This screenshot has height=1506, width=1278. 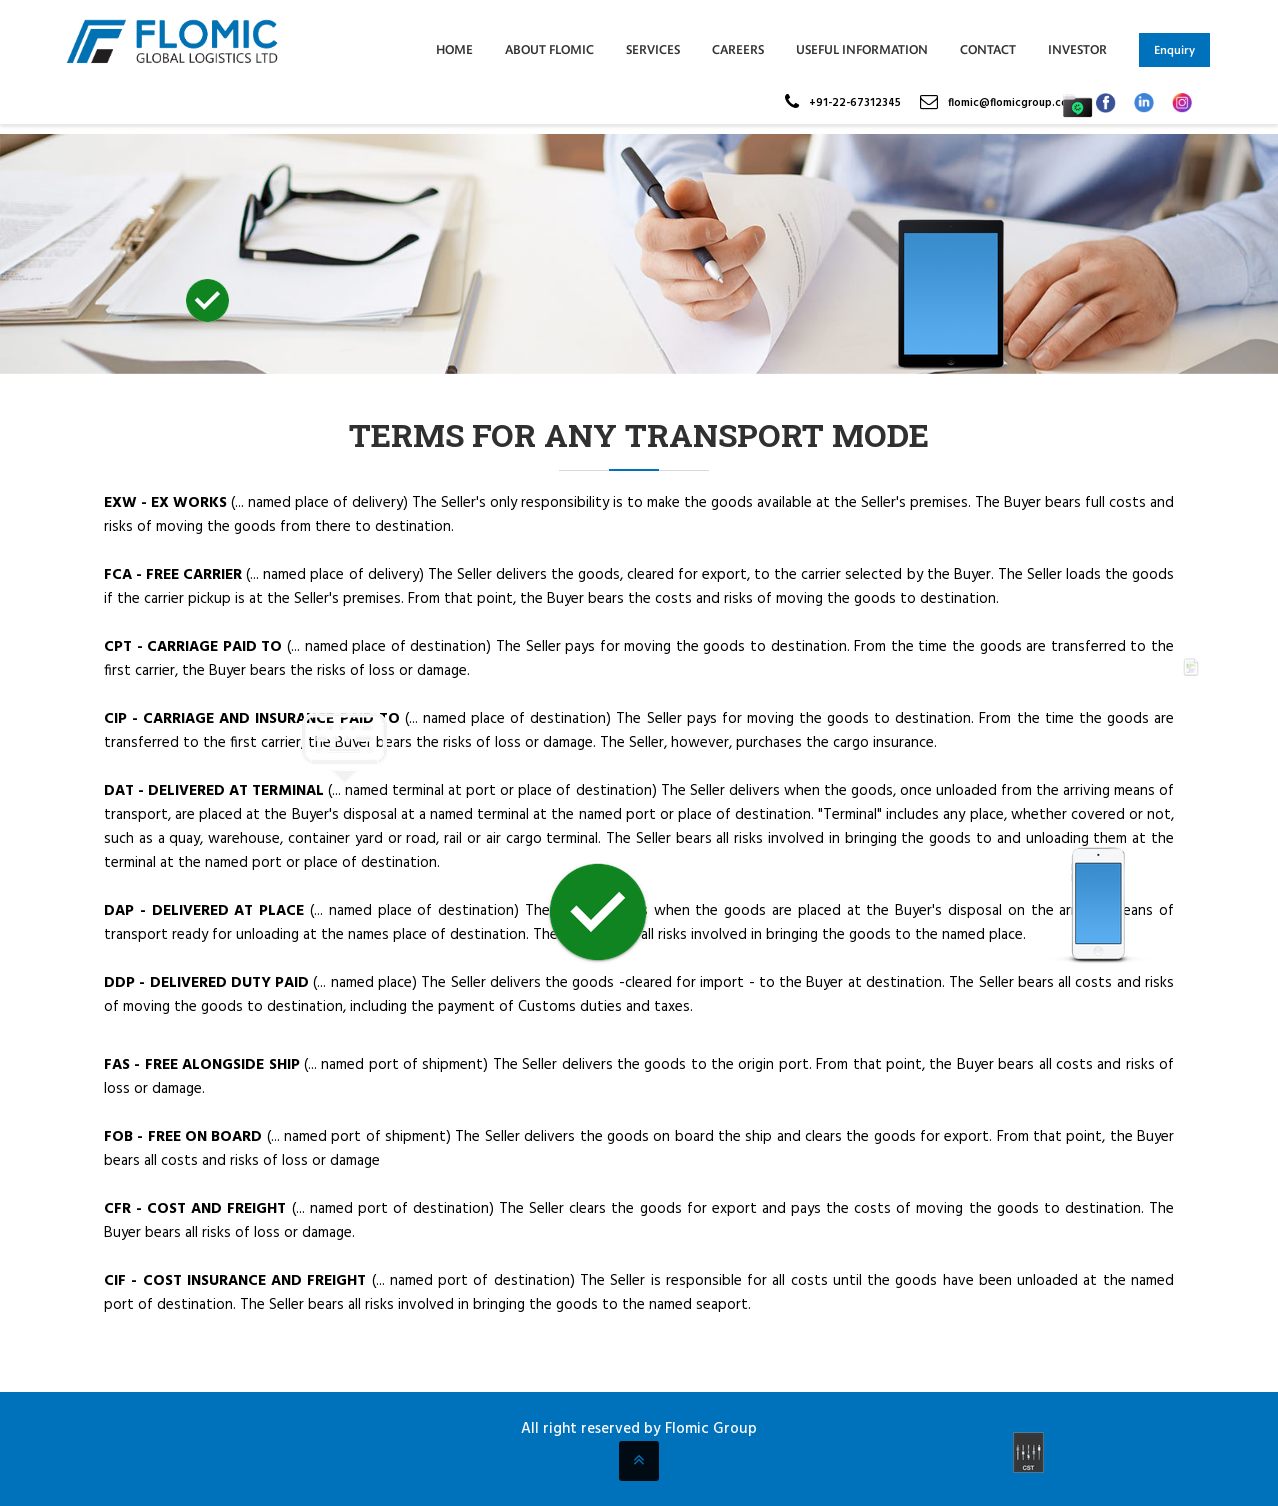 What do you see at coordinates (207, 300) in the screenshot?
I see `confirm or accept an action` at bounding box center [207, 300].